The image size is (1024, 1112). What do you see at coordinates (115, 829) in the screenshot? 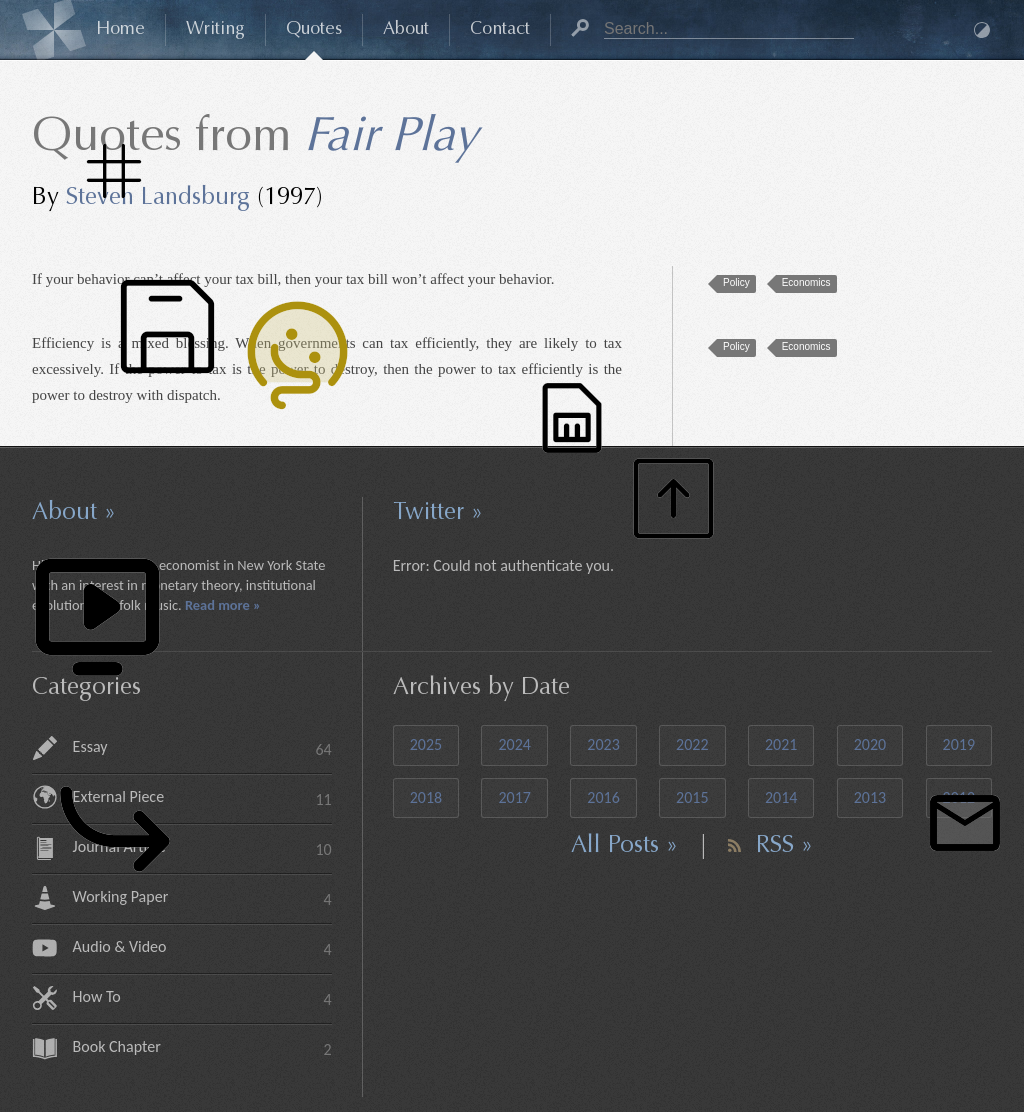
I see `reply to a message or comment` at bounding box center [115, 829].